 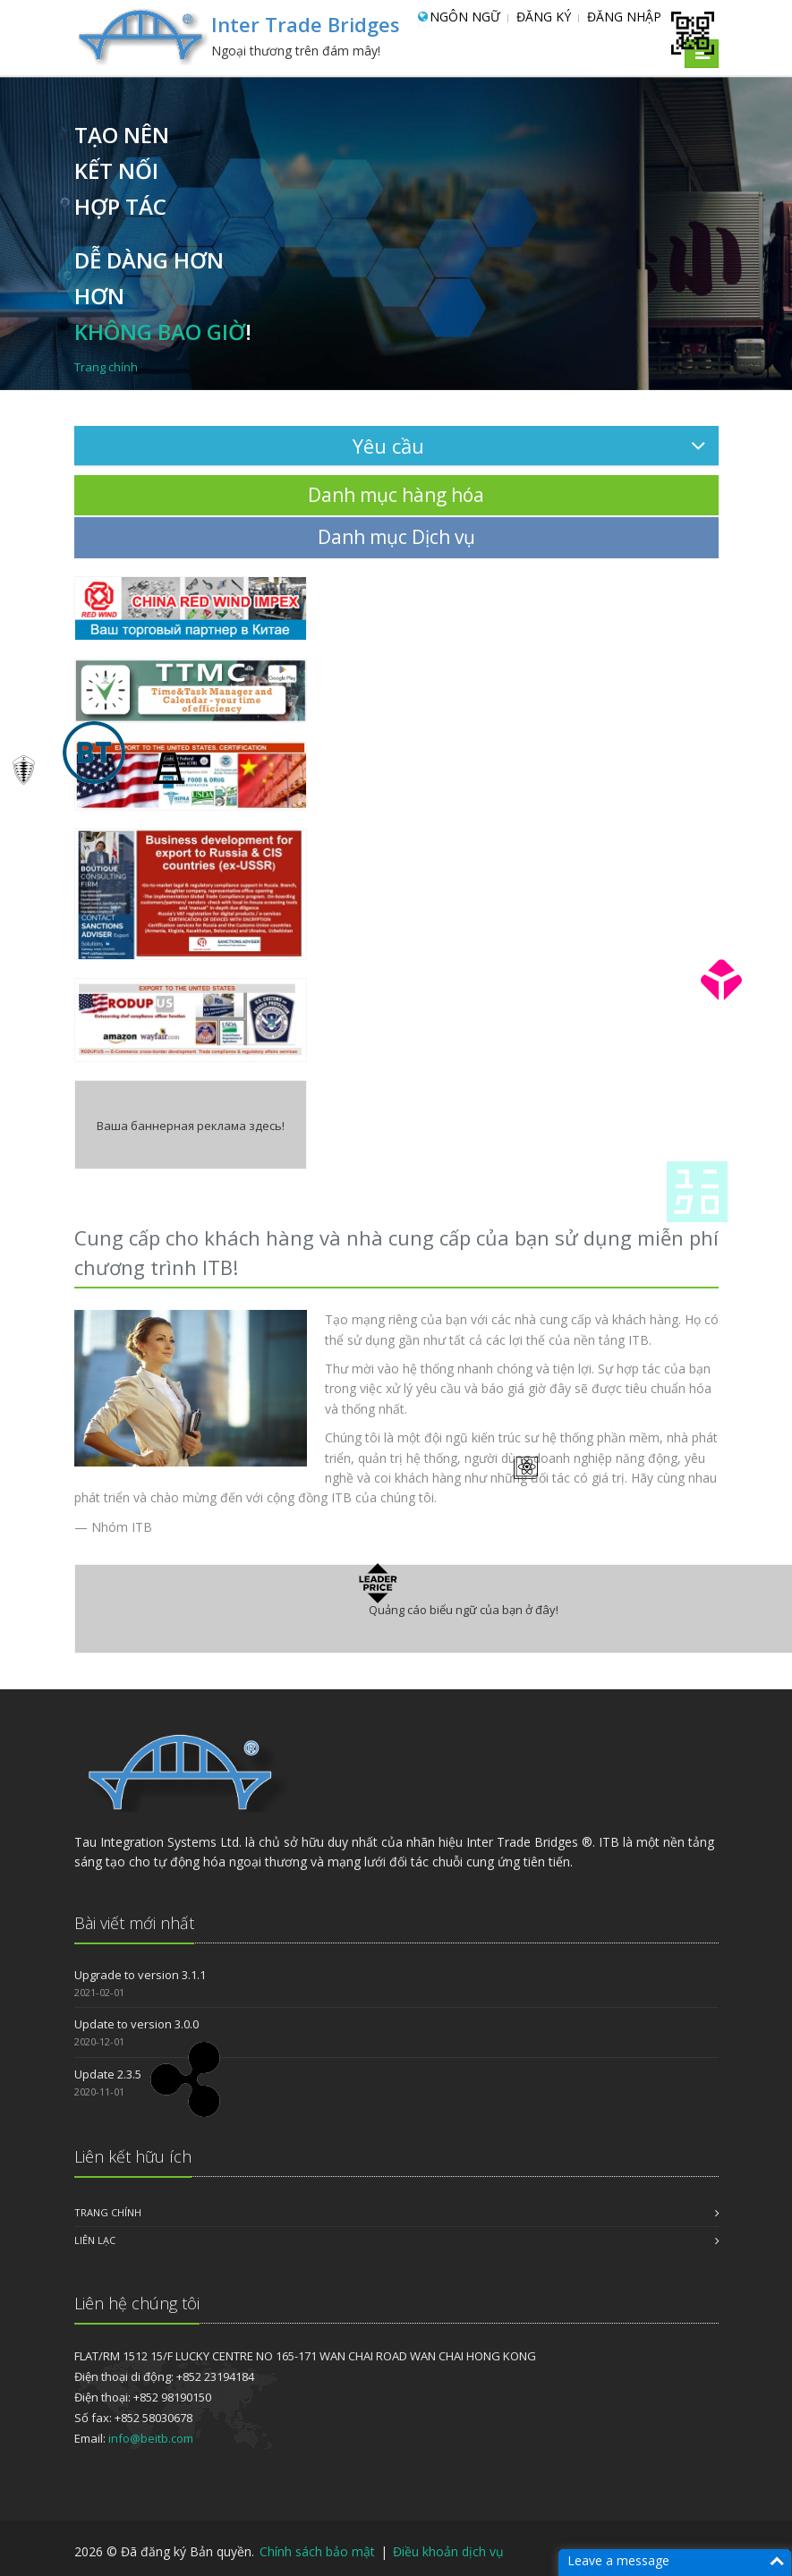 I want to click on Ripple cryptocurrency logo, so click(x=185, y=2079).